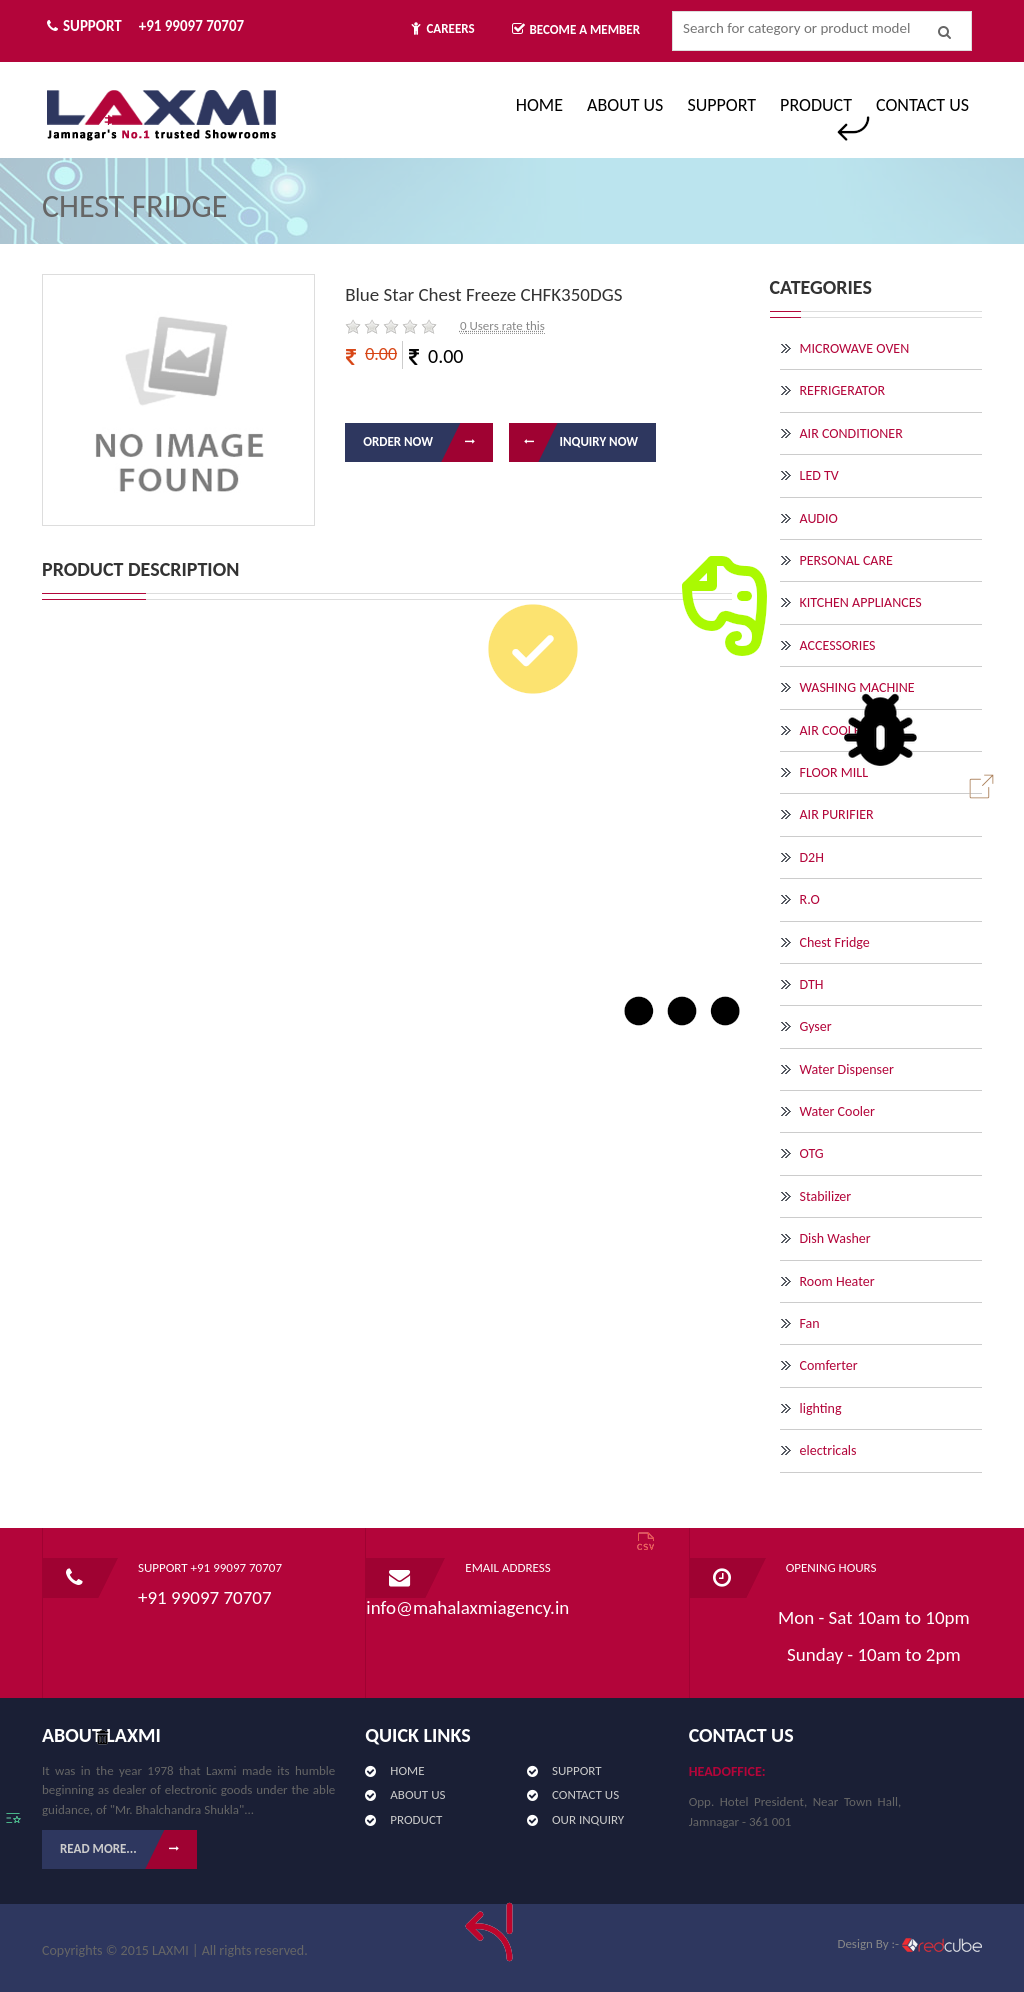 Image resolution: width=1024 pixels, height=1992 pixels. What do you see at coordinates (981, 786) in the screenshot?
I see `open link in new window or tab` at bounding box center [981, 786].